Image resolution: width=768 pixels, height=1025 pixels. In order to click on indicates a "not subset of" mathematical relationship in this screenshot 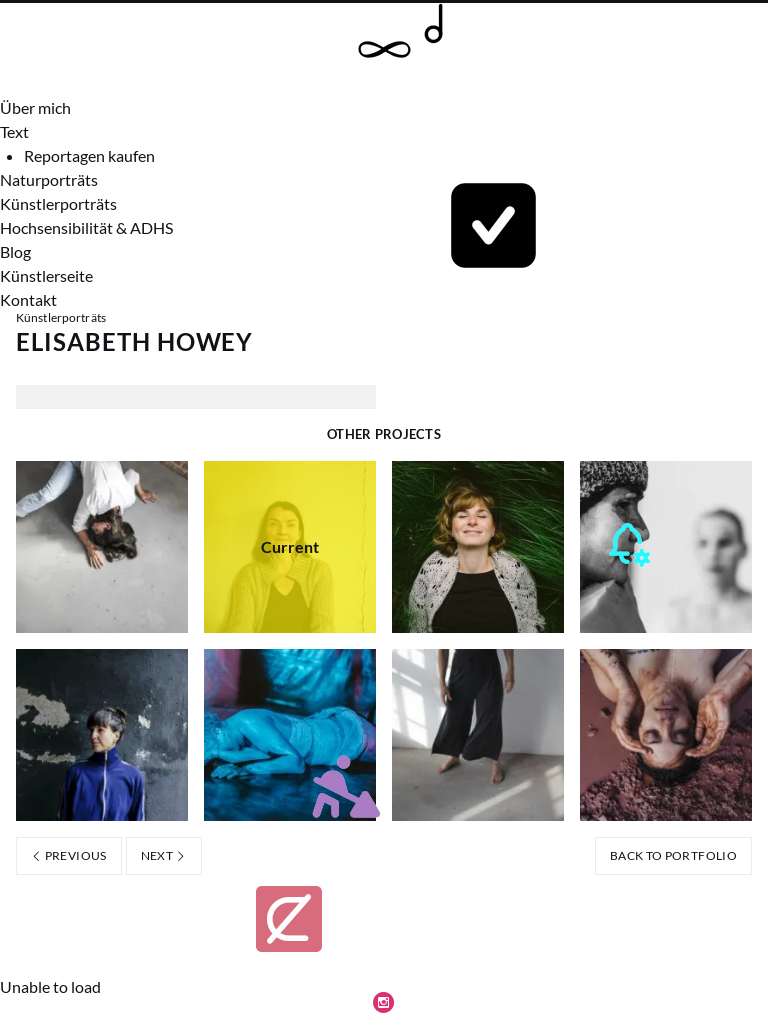, I will do `click(289, 919)`.